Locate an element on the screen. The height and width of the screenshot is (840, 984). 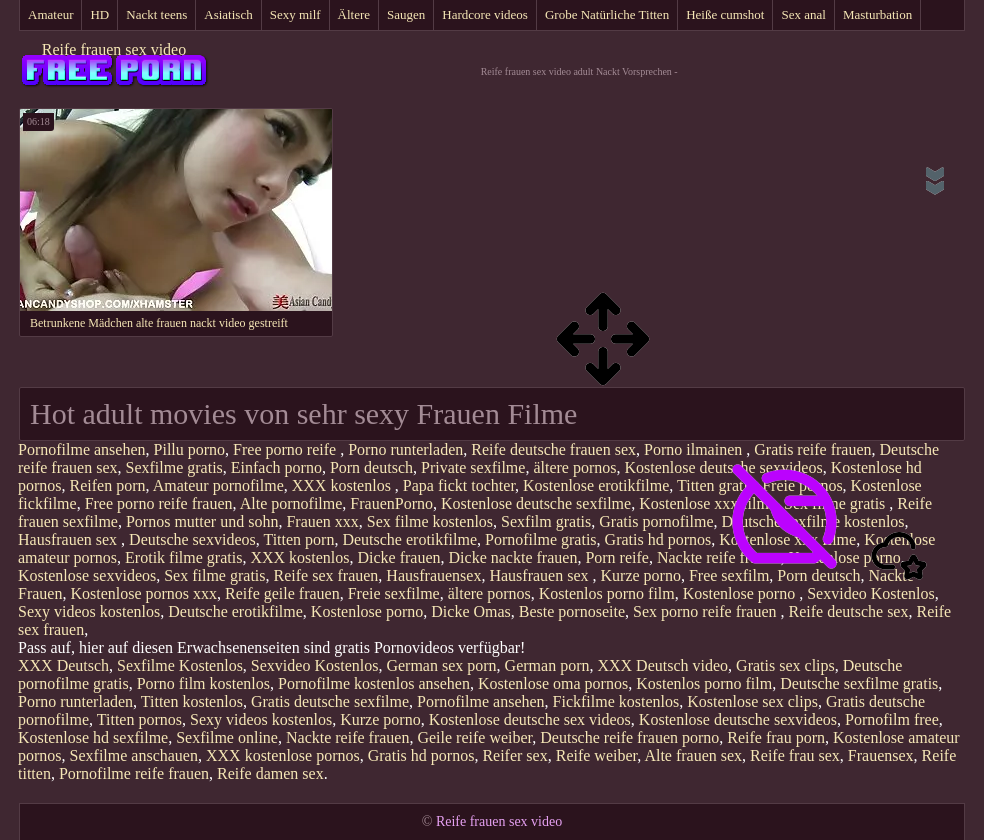
disable safety helmet requirement is located at coordinates (784, 516).